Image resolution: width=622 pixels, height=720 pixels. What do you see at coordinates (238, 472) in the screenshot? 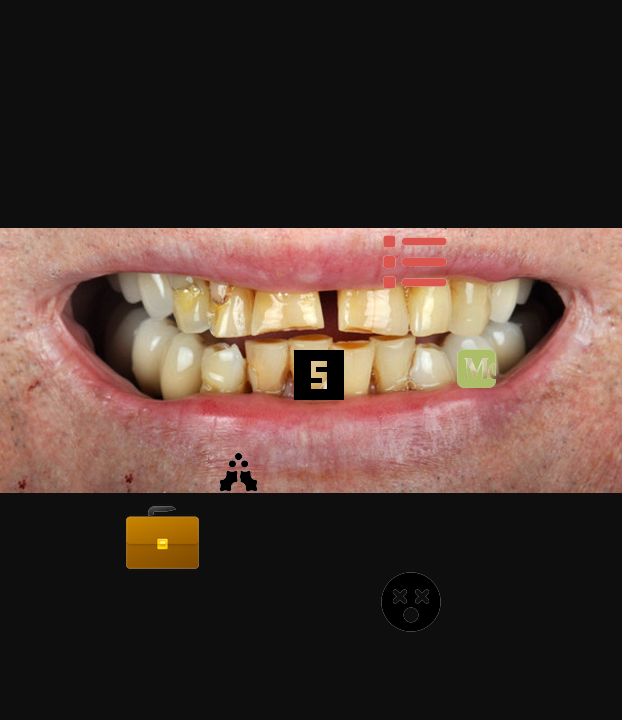
I see `indicates holiday or christmas-themed content` at bounding box center [238, 472].